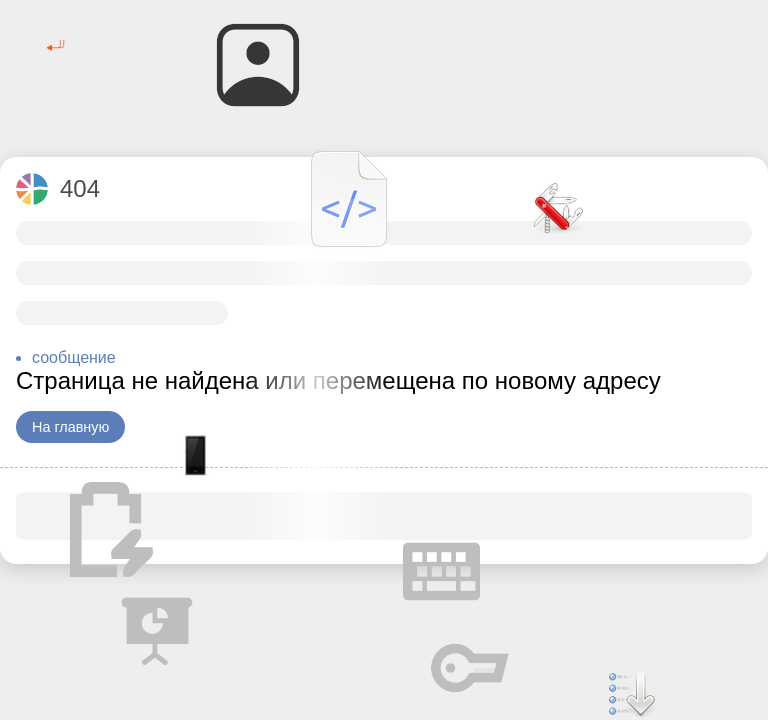  I want to click on sort items in ascending order, so click(634, 695).